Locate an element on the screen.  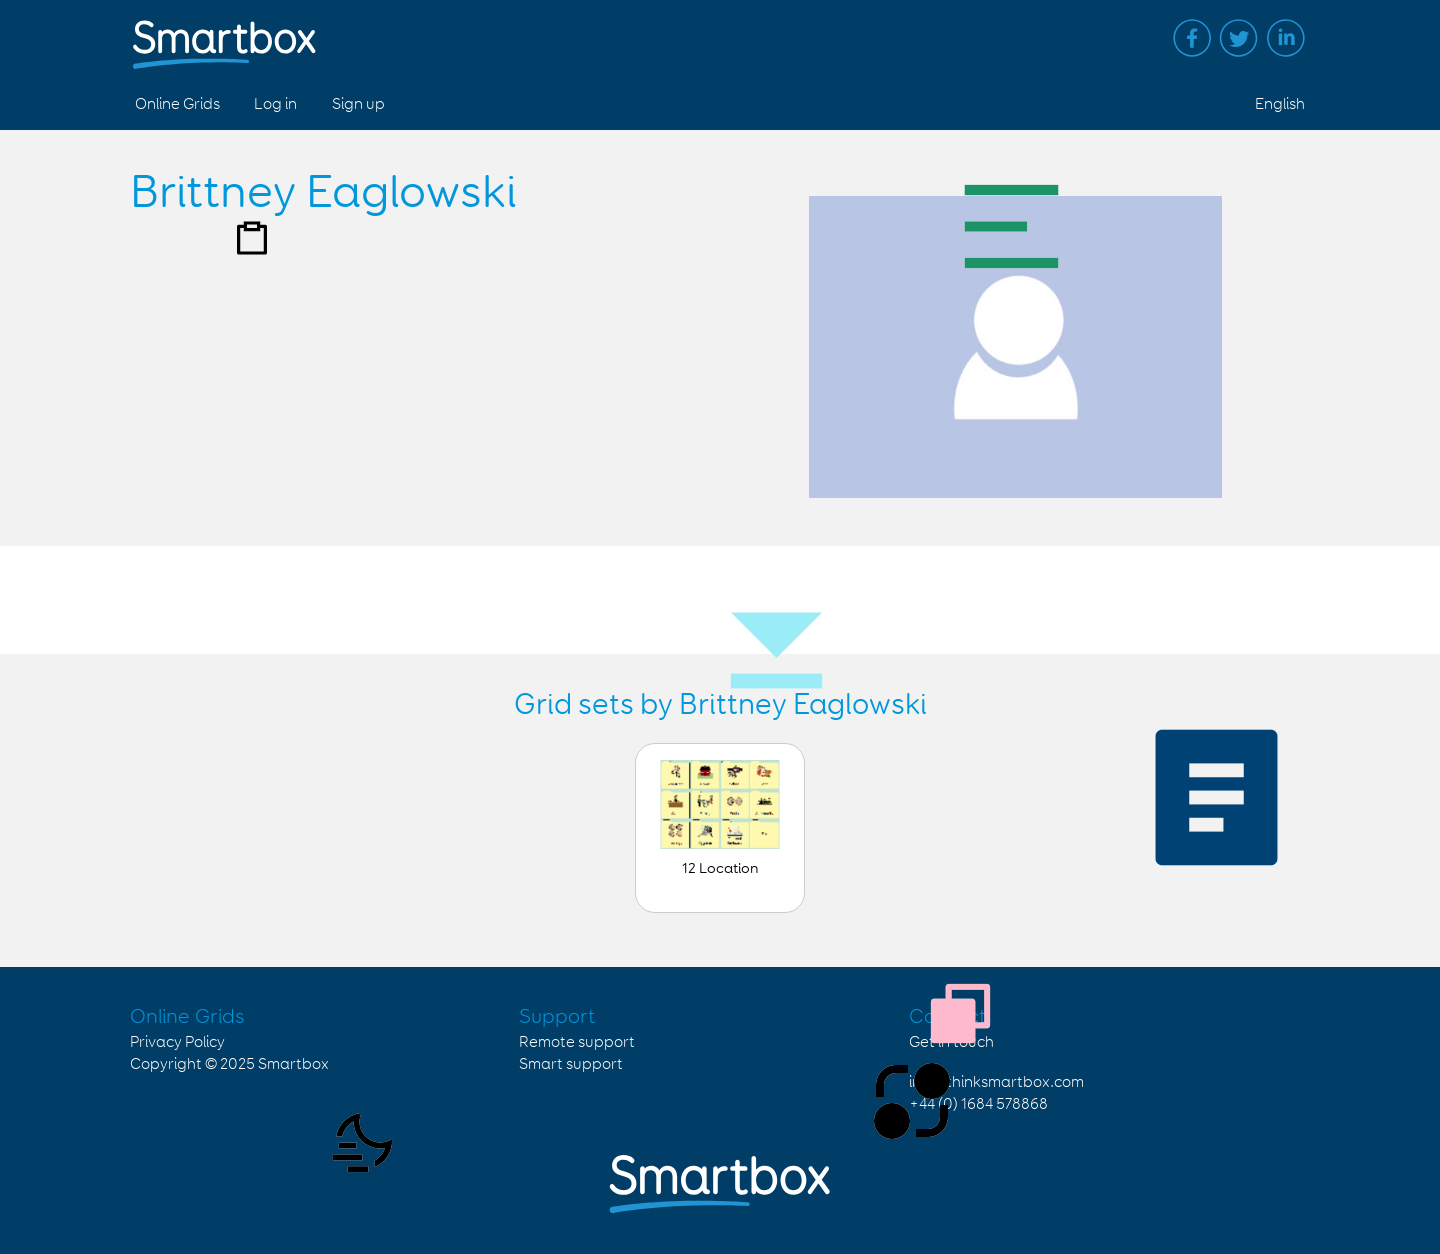
select multiple items is located at coordinates (960, 1013).